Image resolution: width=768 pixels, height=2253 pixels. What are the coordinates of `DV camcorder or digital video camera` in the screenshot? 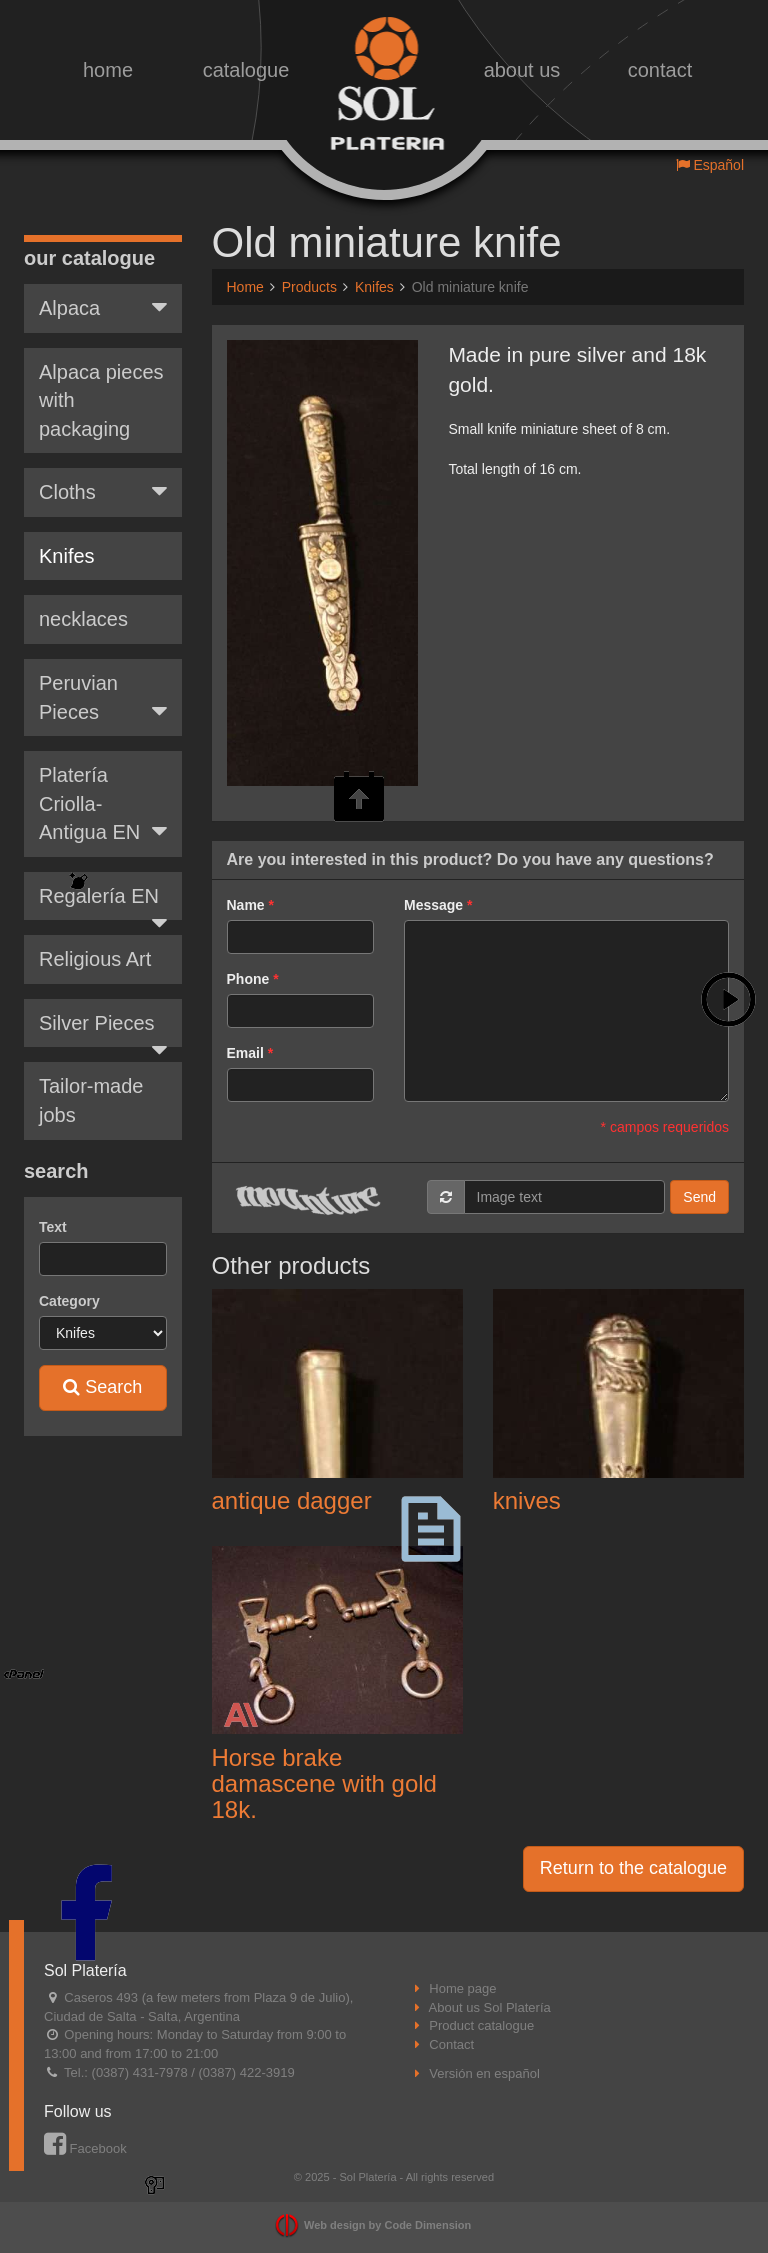 It's located at (155, 2185).